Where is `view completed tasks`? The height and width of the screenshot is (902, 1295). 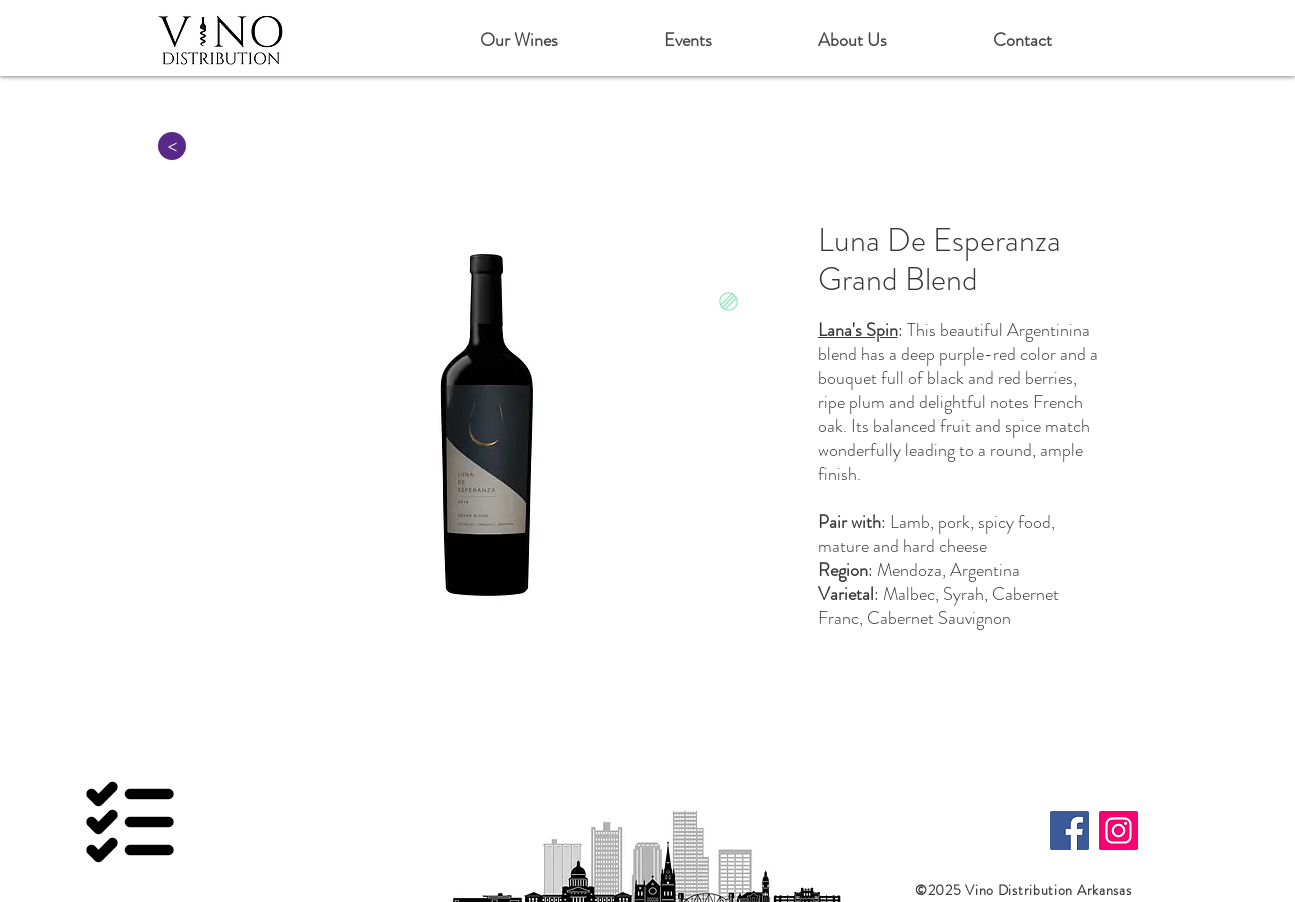
view completed tasks is located at coordinates (130, 822).